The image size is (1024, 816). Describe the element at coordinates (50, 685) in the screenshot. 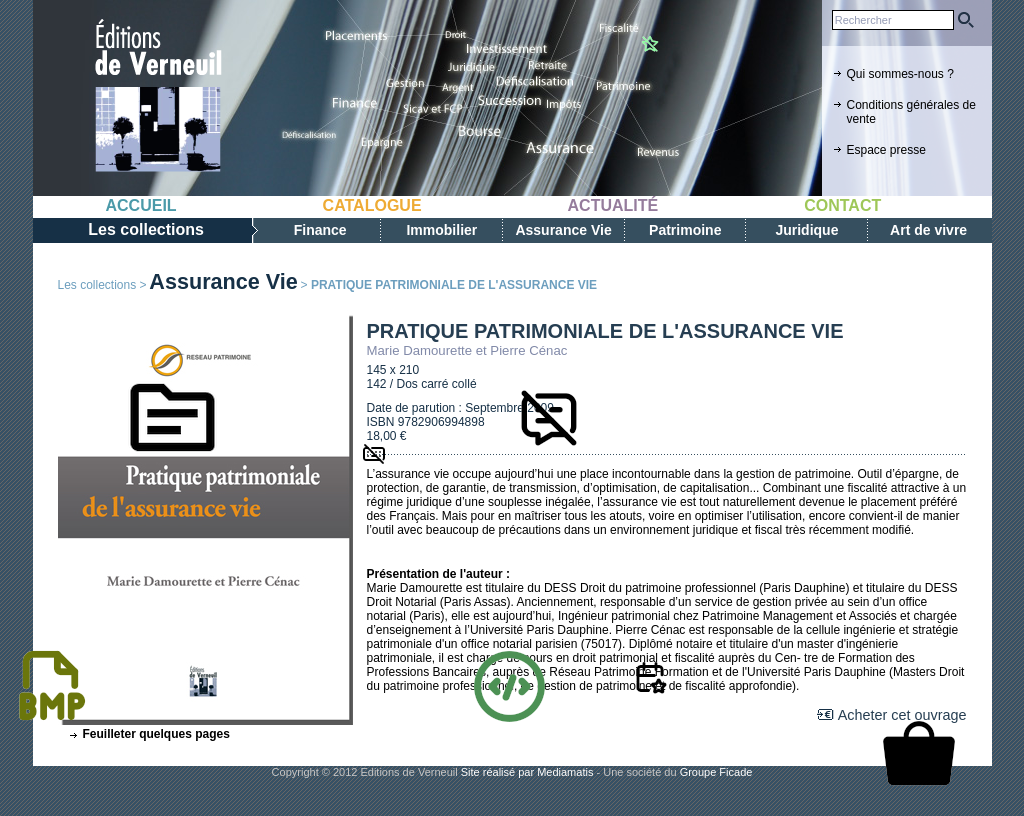

I see `indicates a BMP image file type` at that location.